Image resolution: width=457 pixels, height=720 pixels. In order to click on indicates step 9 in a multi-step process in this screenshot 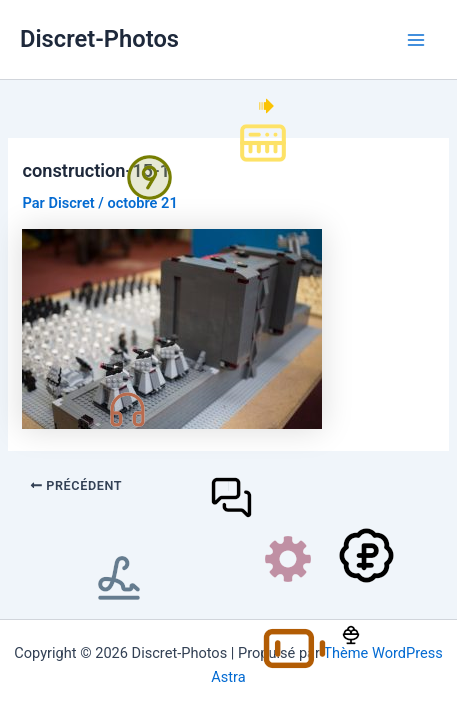, I will do `click(149, 177)`.